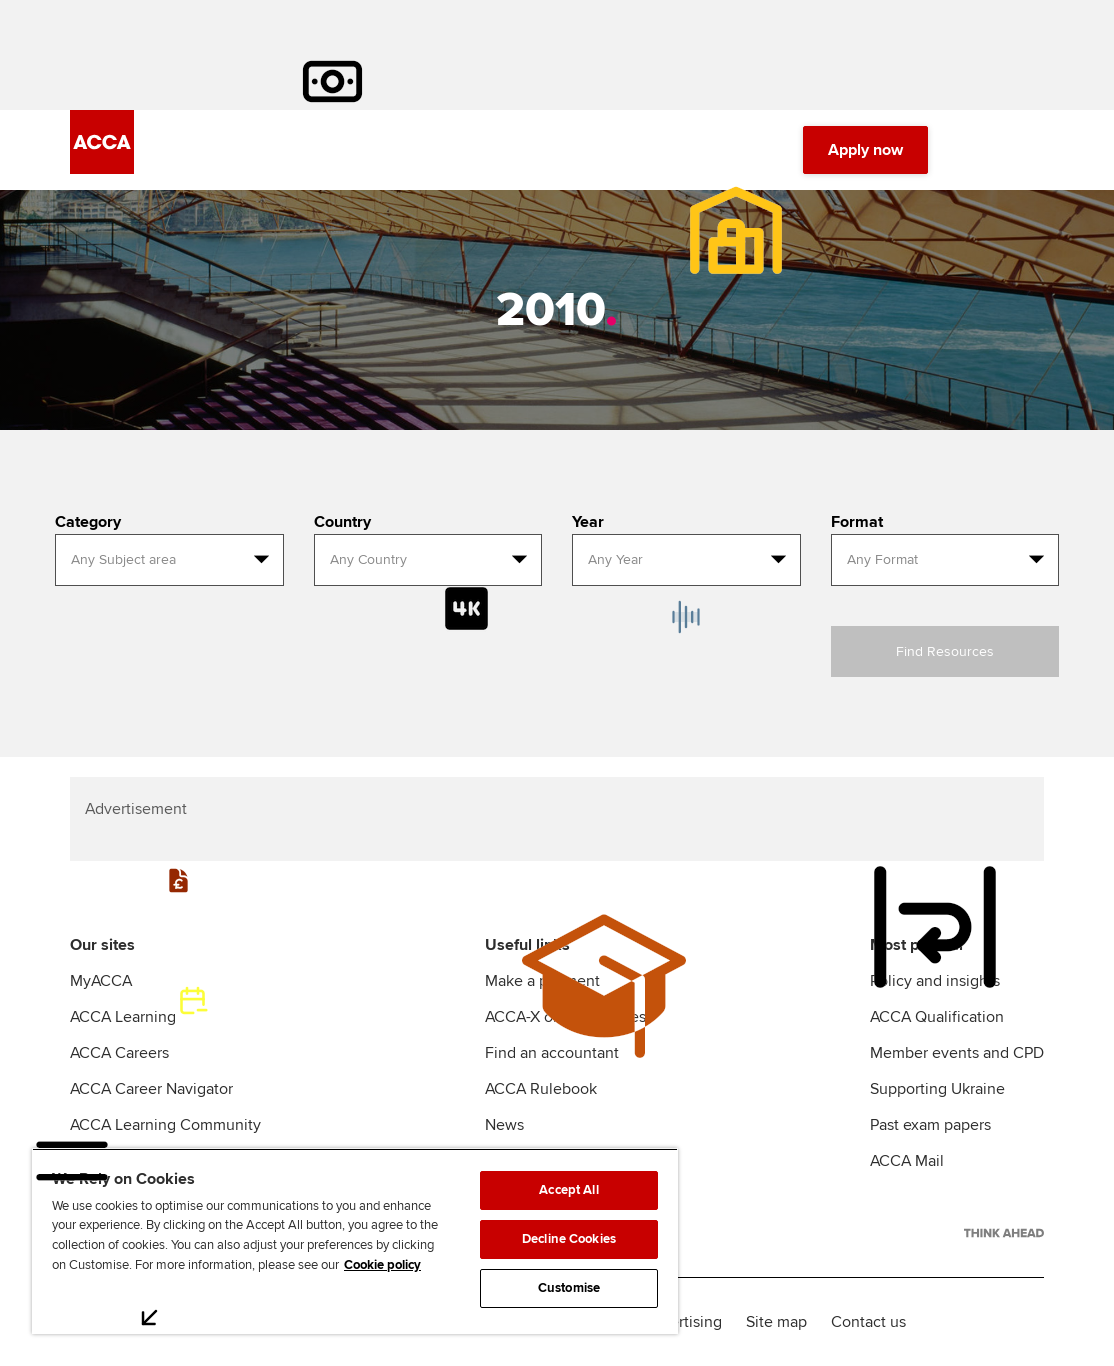  I want to click on wrap text to column width, so click(935, 927).